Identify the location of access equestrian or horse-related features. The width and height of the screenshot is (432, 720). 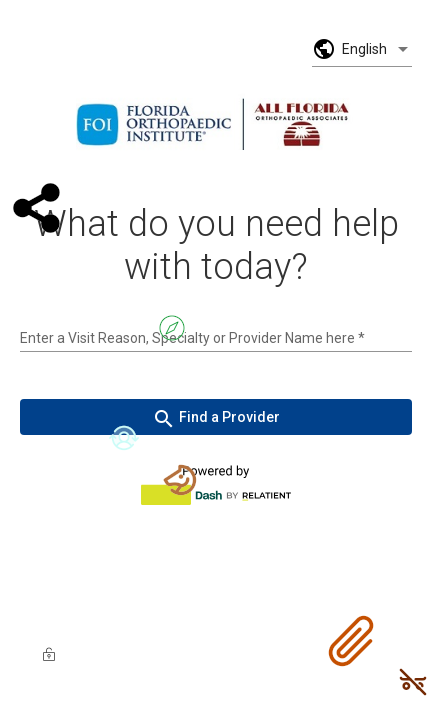
(181, 480).